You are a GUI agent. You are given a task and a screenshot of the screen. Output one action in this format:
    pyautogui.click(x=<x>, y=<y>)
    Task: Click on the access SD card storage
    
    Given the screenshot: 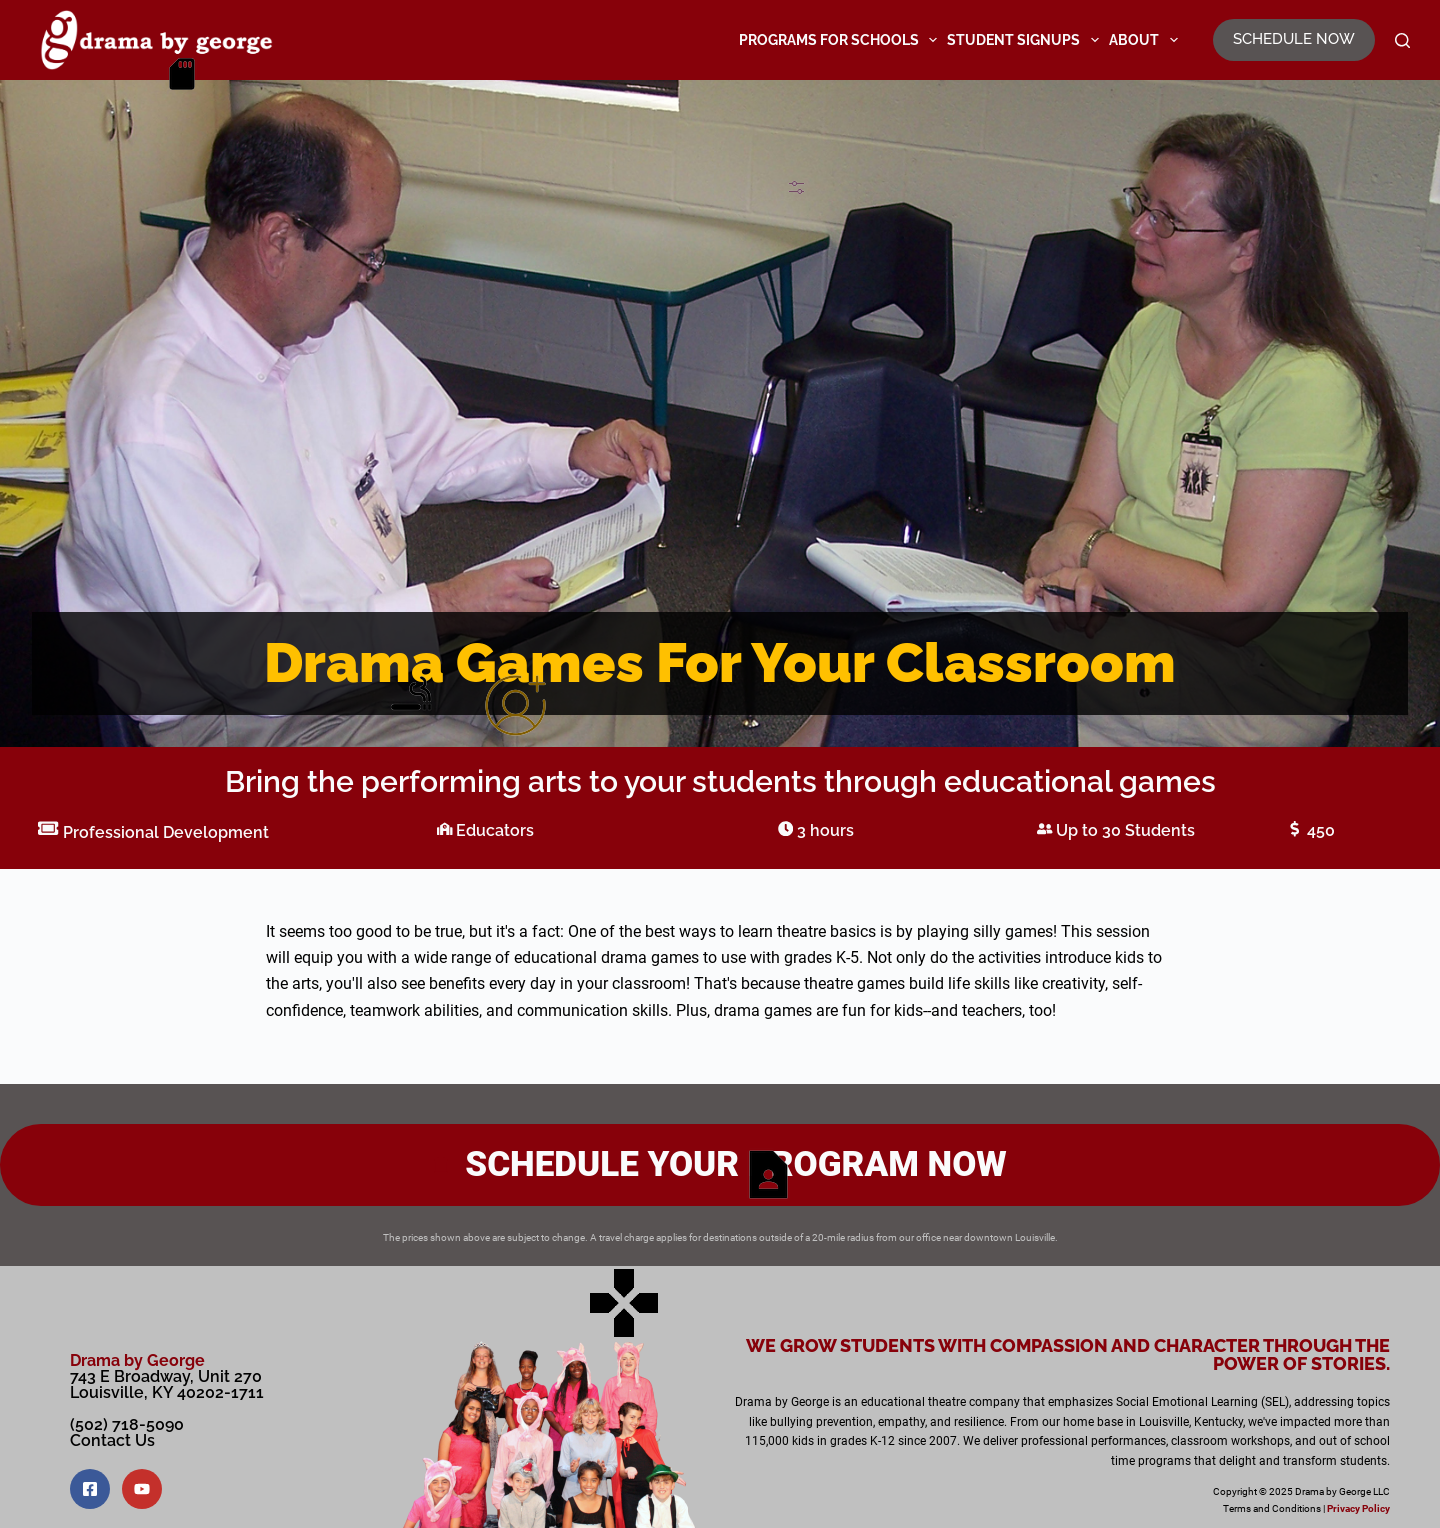 What is the action you would take?
    pyautogui.click(x=182, y=74)
    